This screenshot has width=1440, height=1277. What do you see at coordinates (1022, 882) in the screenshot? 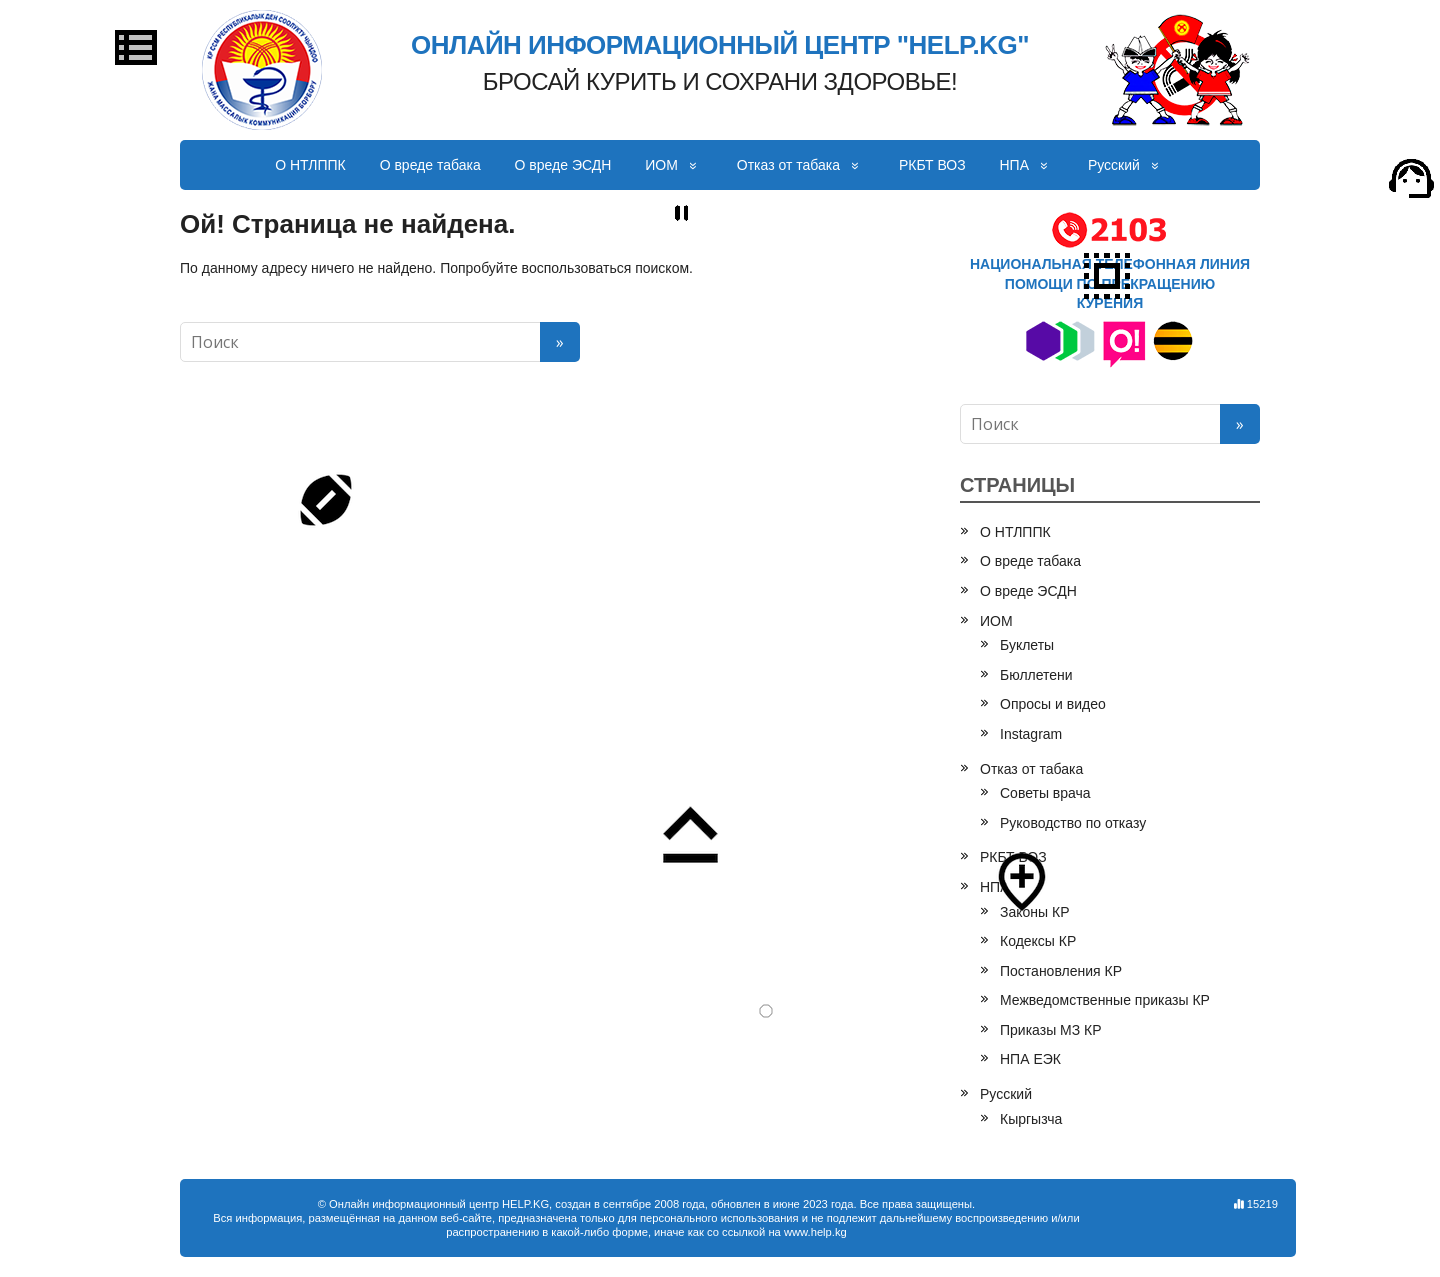
I see `add a new location pin` at bounding box center [1022, 882].